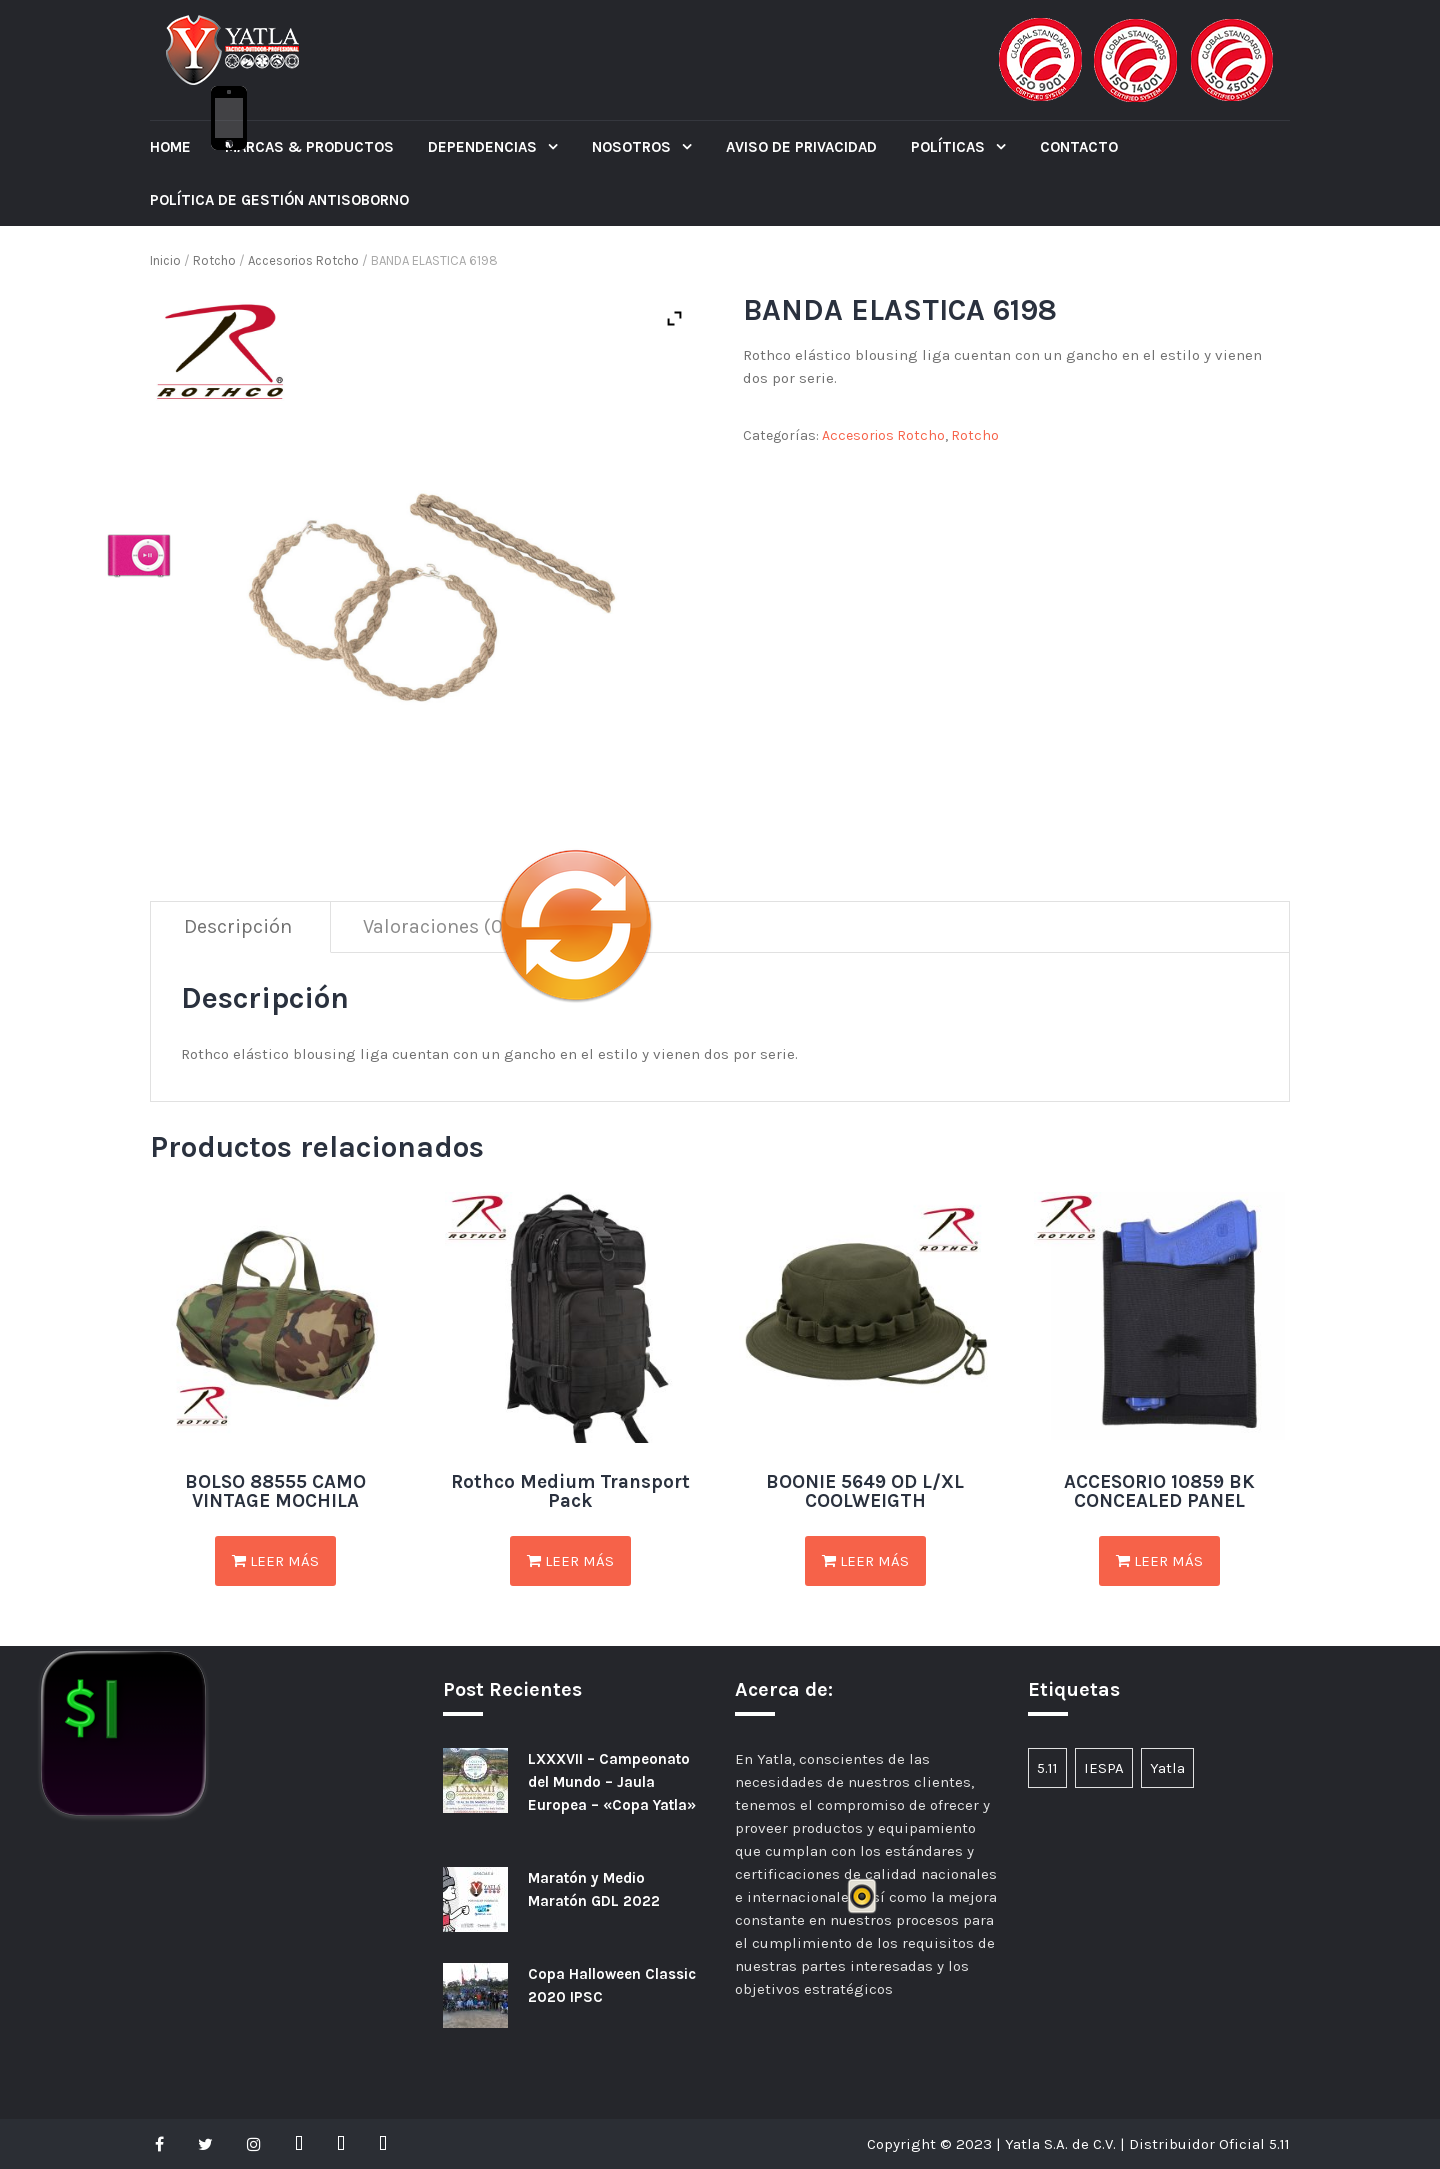 The width and height of the screenshot is (1440, 2169). What do you see at coordinates (139, 544) in the screenshot?
I see `iPod shuffle device connected` at bounding box center [139, 544].